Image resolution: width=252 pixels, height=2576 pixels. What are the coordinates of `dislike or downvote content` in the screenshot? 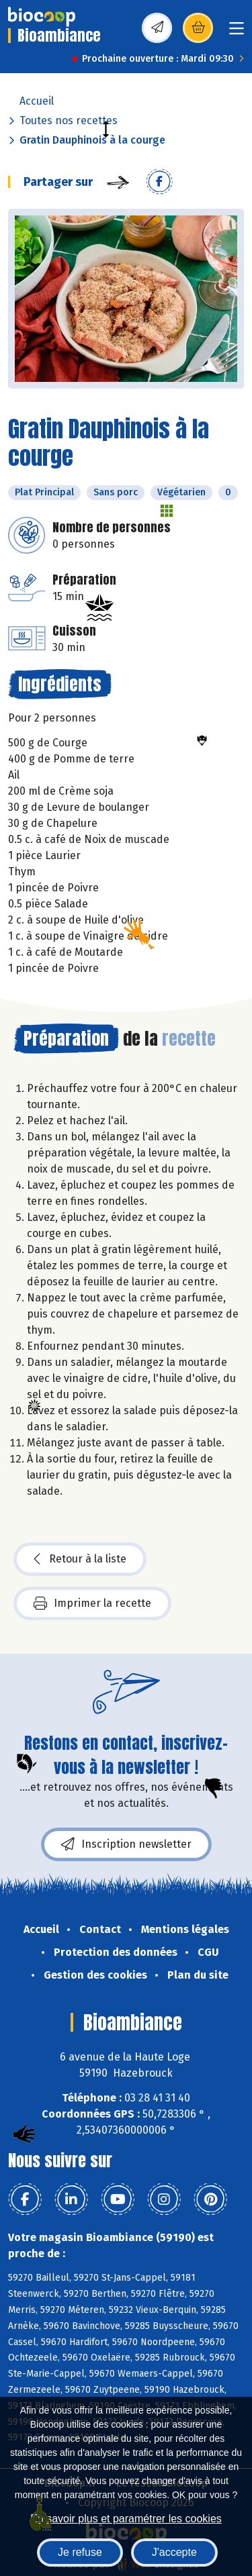 It's located at (213, 1788).